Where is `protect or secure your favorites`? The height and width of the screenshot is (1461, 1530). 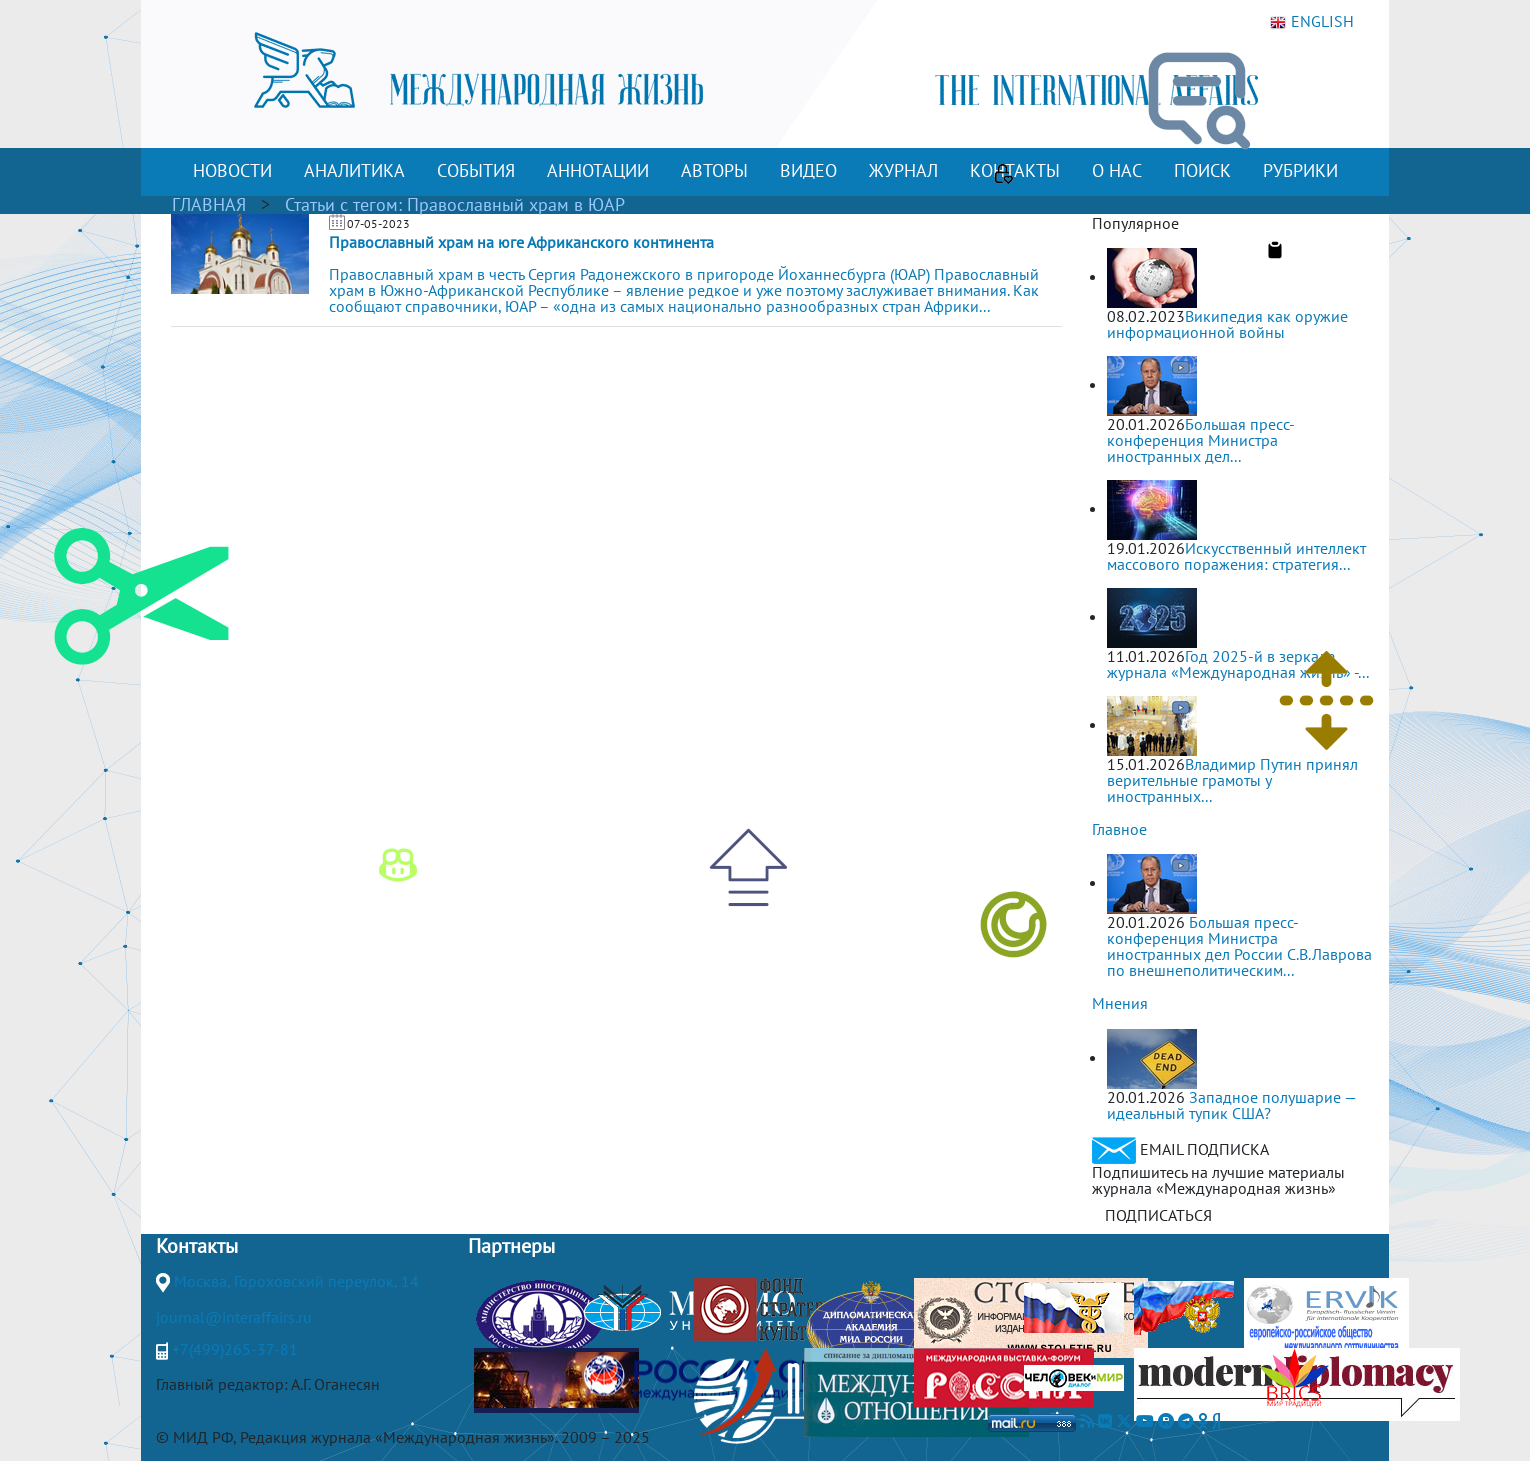
protect or secure your favorites is located at coordinates (1002, 173).